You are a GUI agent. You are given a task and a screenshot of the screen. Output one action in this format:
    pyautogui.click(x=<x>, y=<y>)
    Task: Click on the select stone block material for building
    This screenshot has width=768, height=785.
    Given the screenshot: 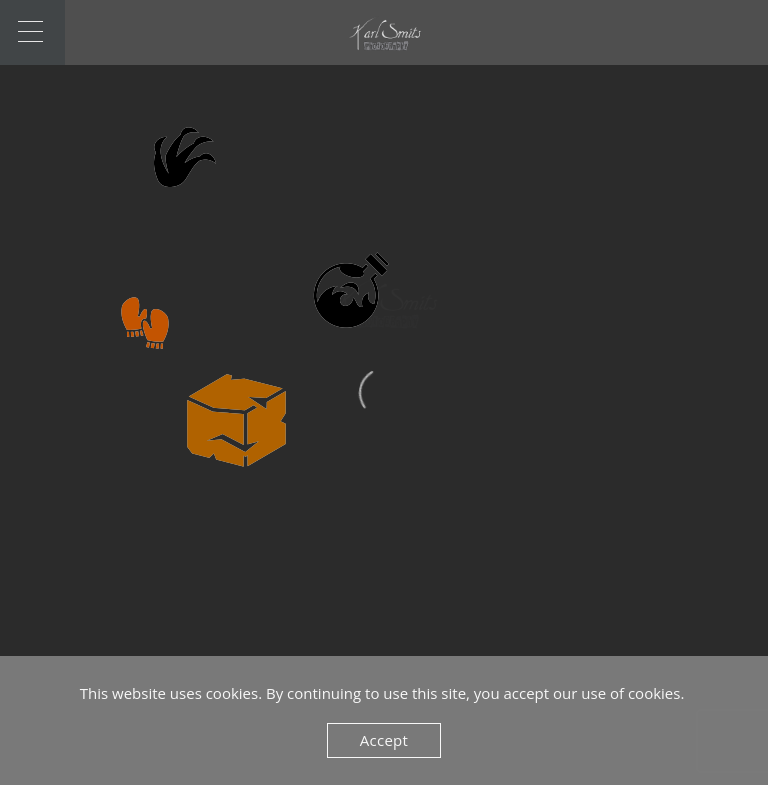 What is the action you would take?
    pyautogui.click(x=236, y=418)
    